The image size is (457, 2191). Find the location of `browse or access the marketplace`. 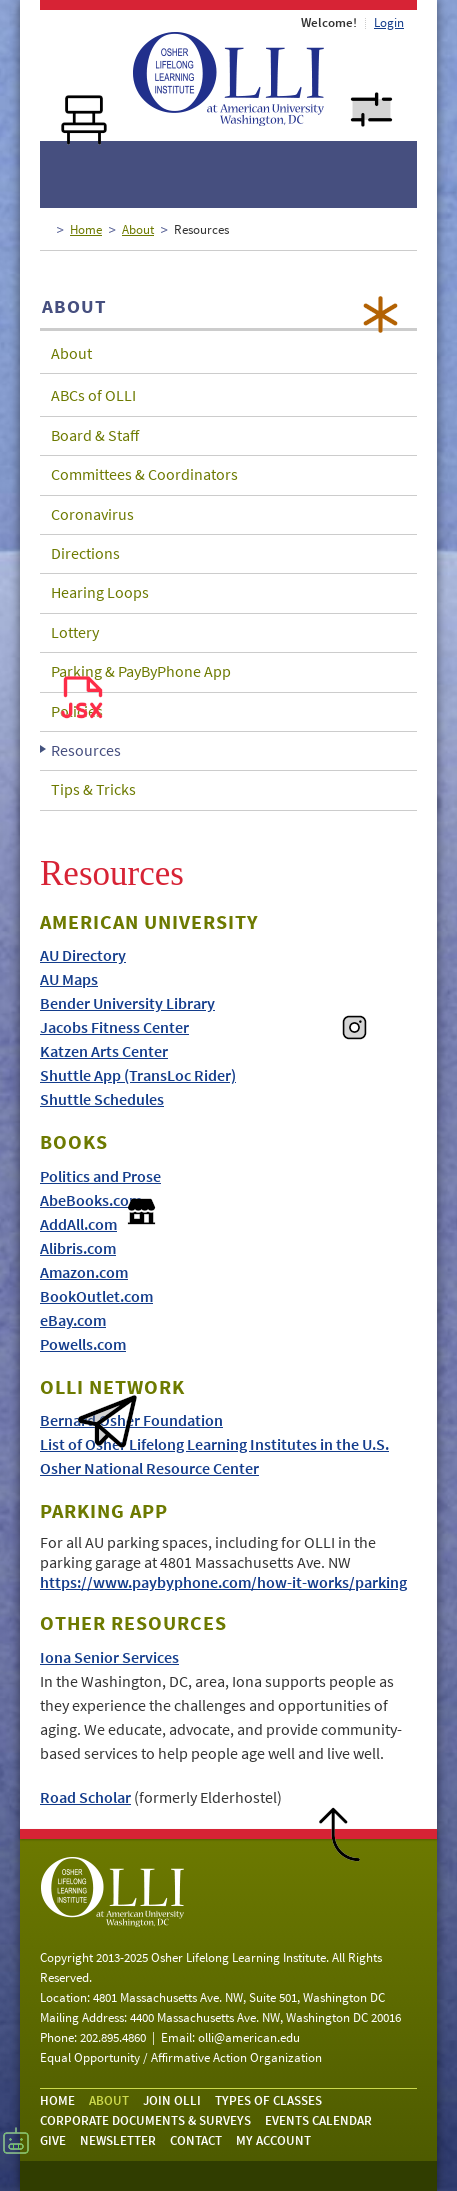

browse or access the marketplace is located at coordinates (141, 1211).